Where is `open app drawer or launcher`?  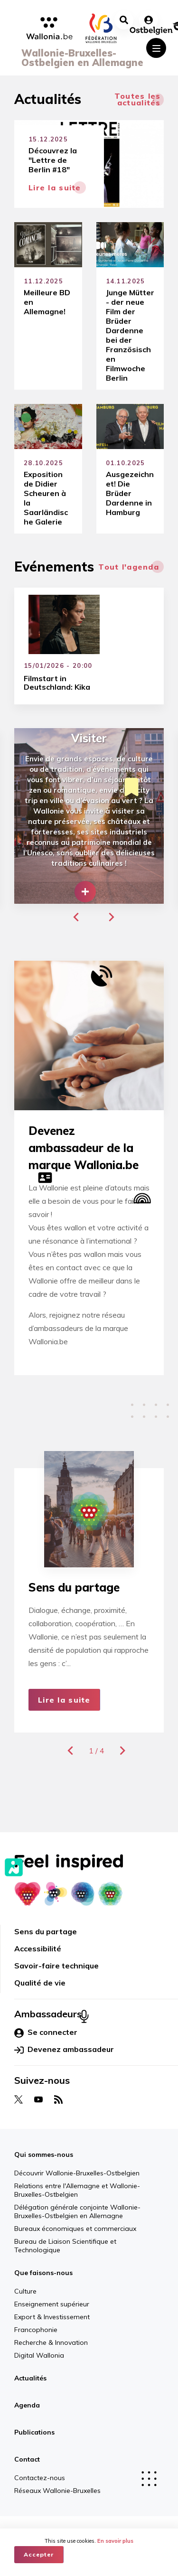
open app drawer or launcher is located at coordinates (149, 2479).